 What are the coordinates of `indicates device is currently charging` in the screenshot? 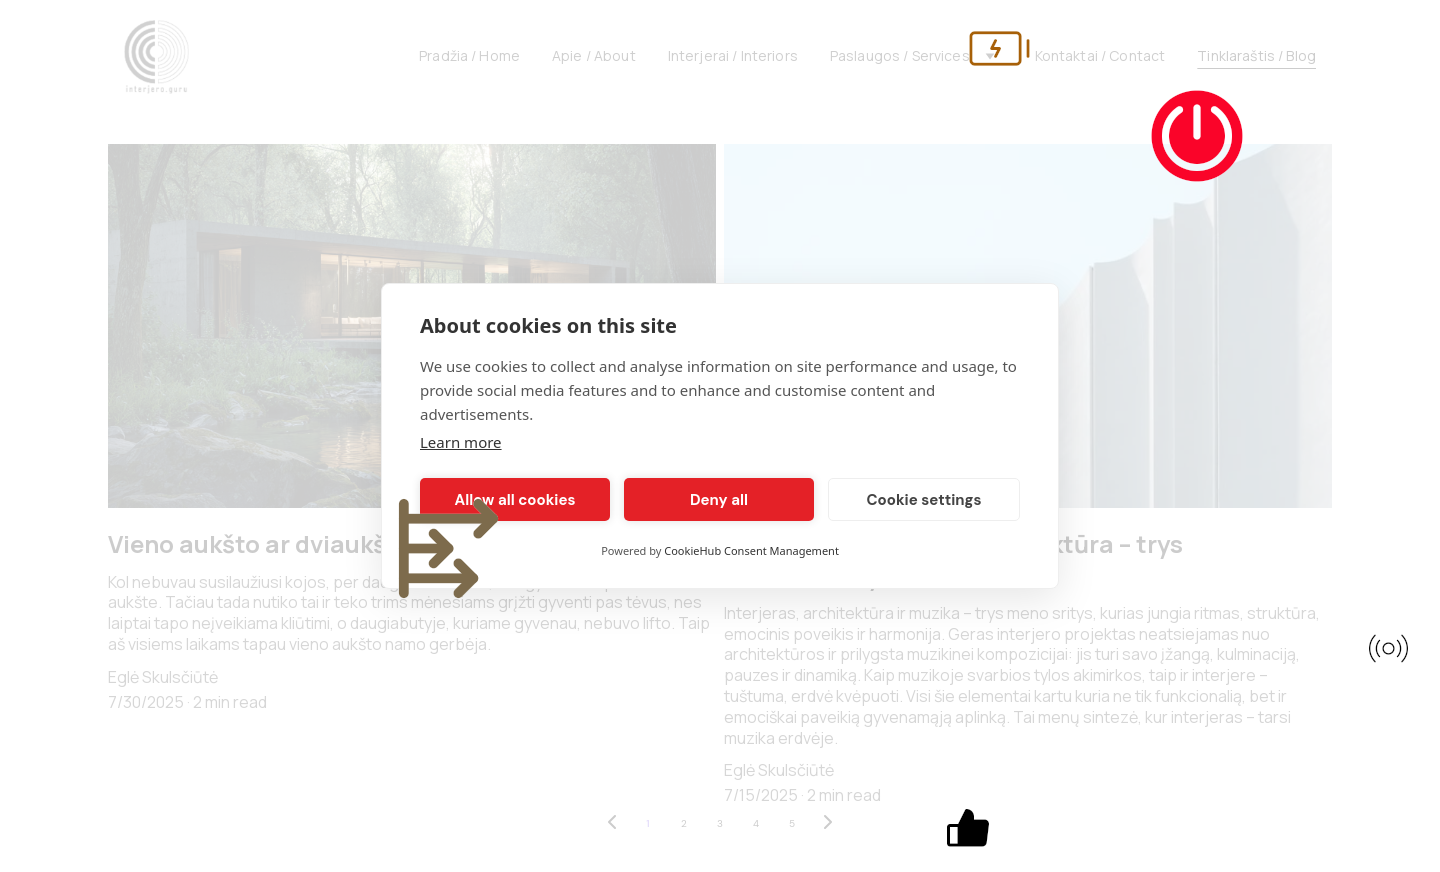 It's located at (998, 48).